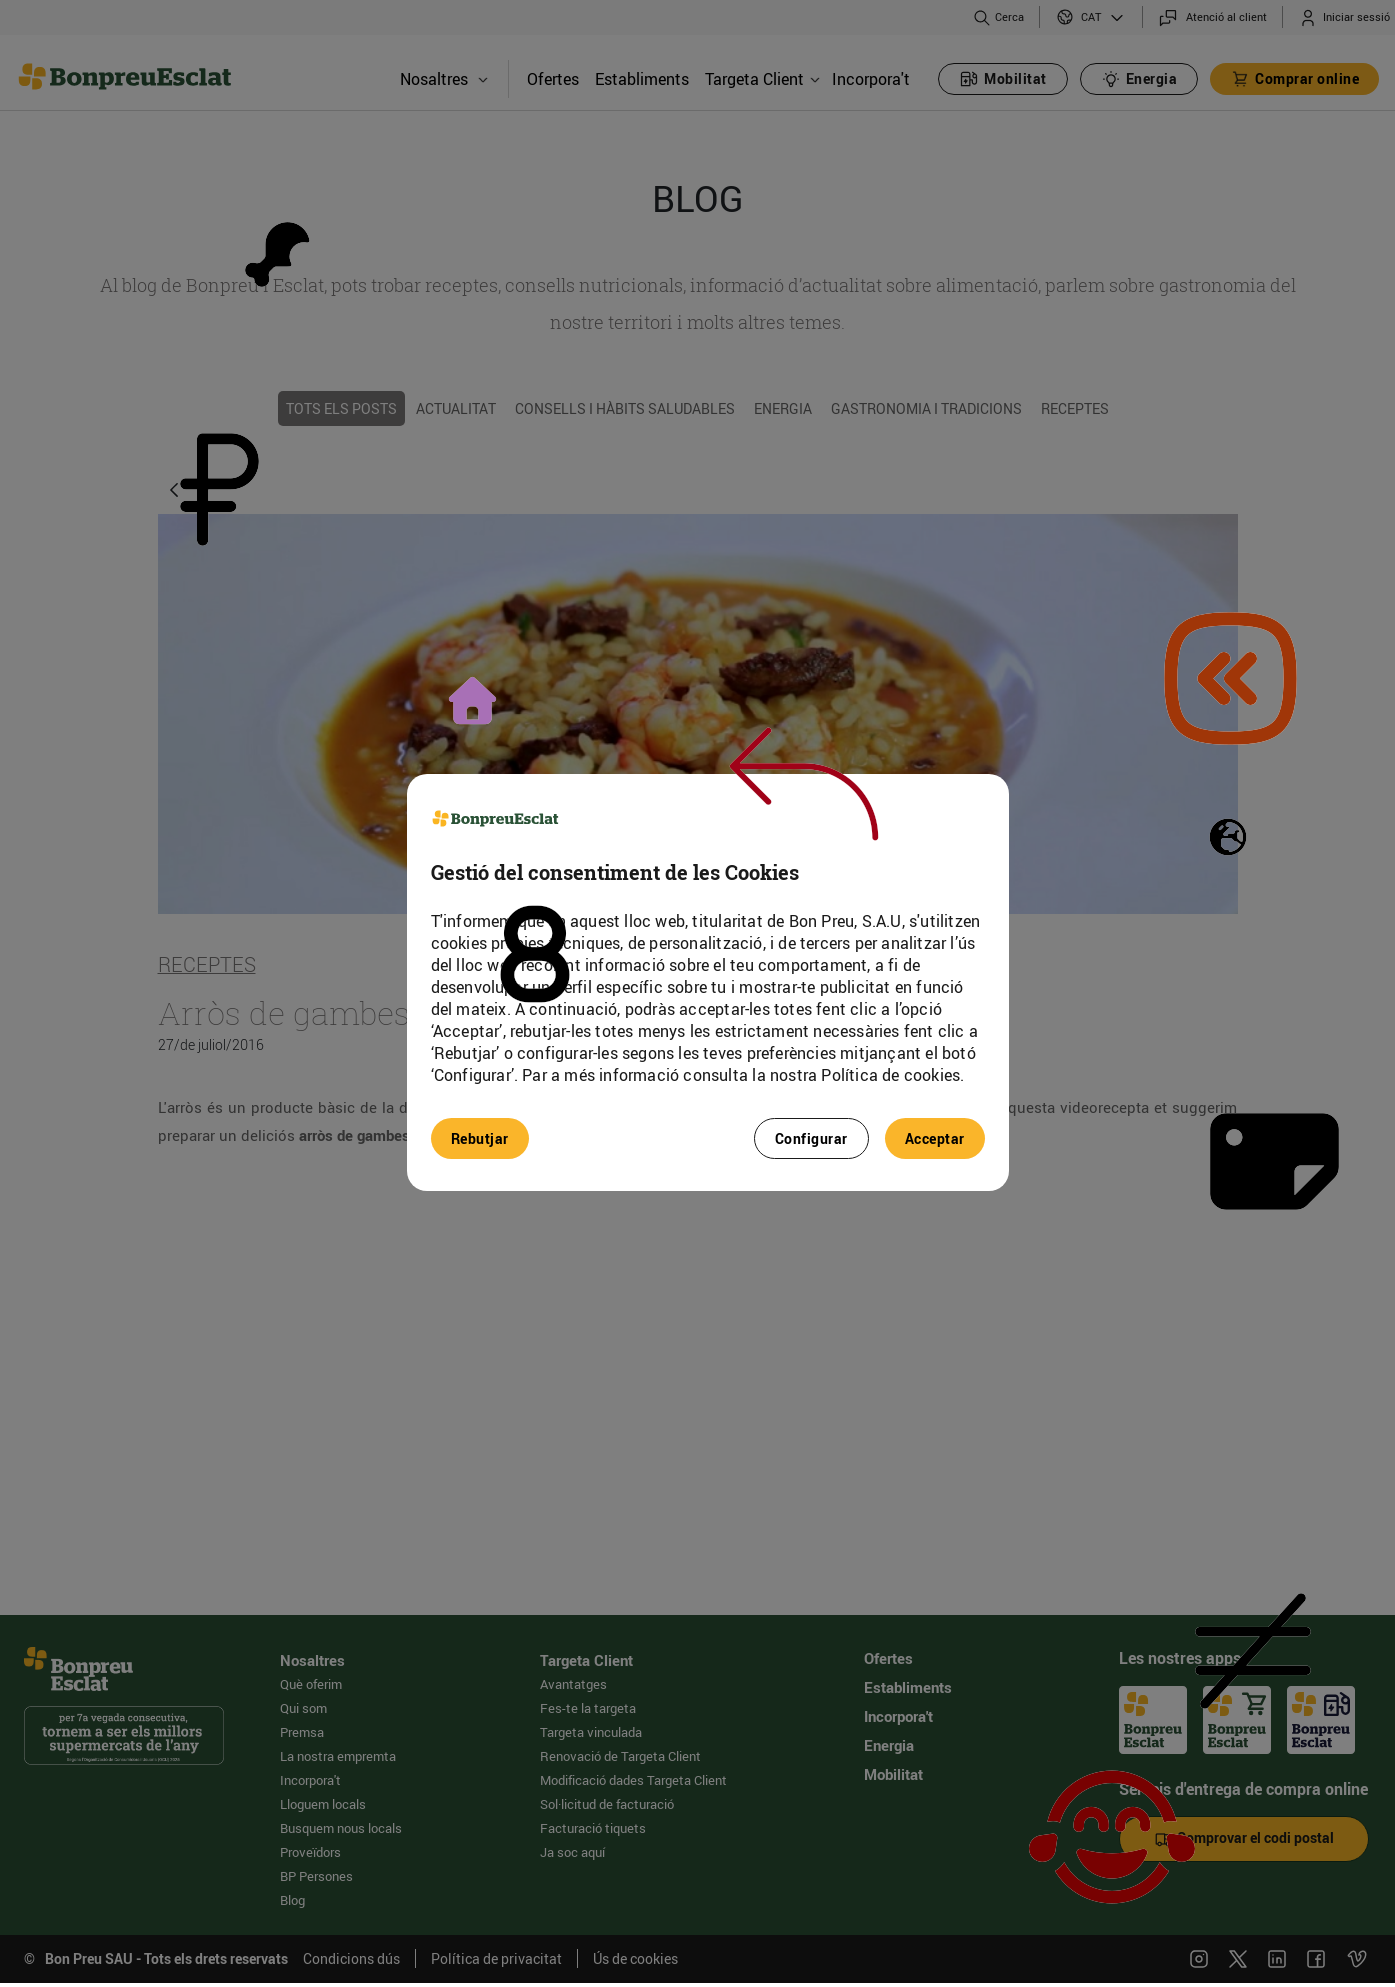 Image resolution: width=1395 pixels, height=1987 pixels. I want to click on indicates price or amount in russian rubles, so click(219, 489).